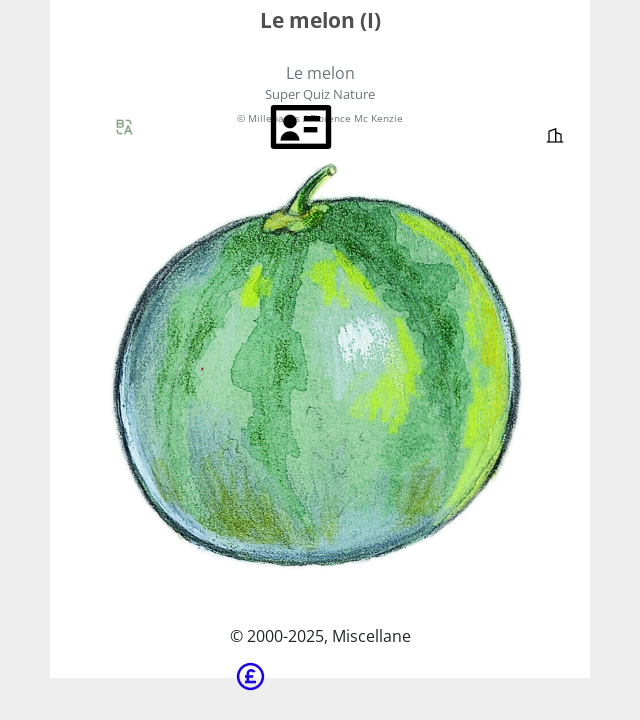 This screenshot has width=640, height=720. I want to click on view company or business profile, so click(555, 136).